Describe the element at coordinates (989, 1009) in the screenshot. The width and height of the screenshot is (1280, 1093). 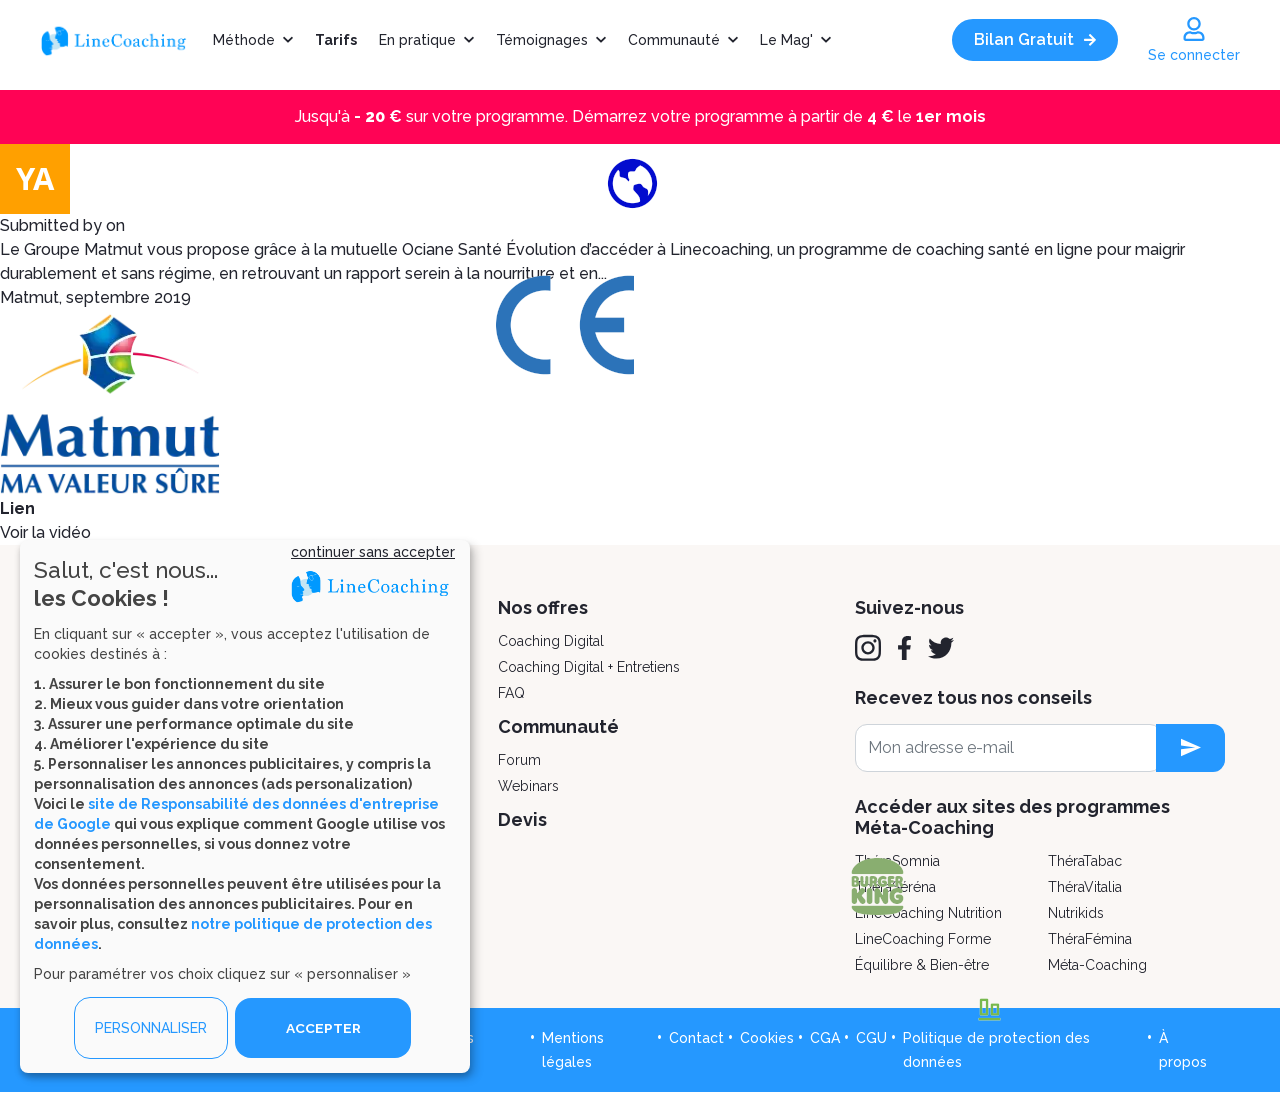
I see `align items to the bottom of a container` at that location.